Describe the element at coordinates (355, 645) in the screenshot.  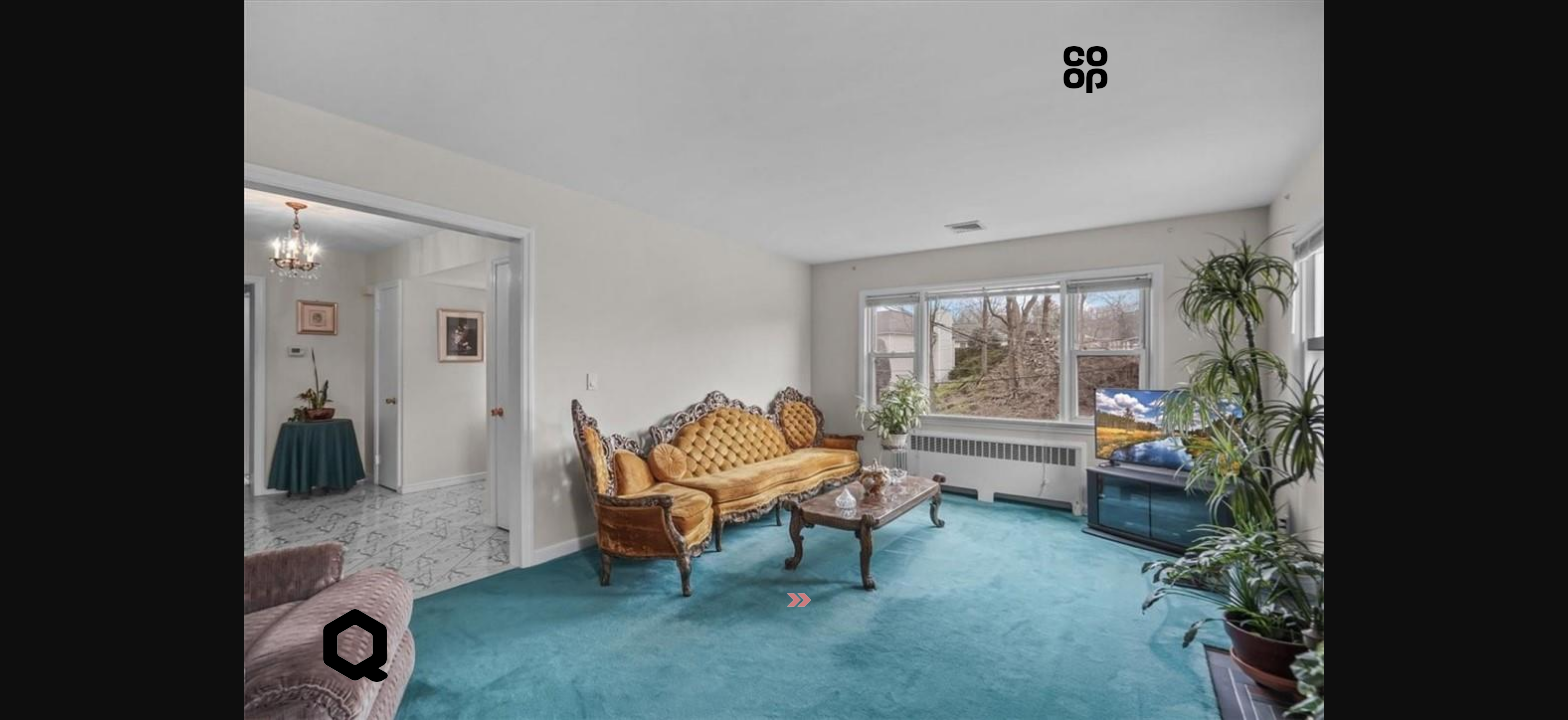
I see `qubes os logo` at that location.